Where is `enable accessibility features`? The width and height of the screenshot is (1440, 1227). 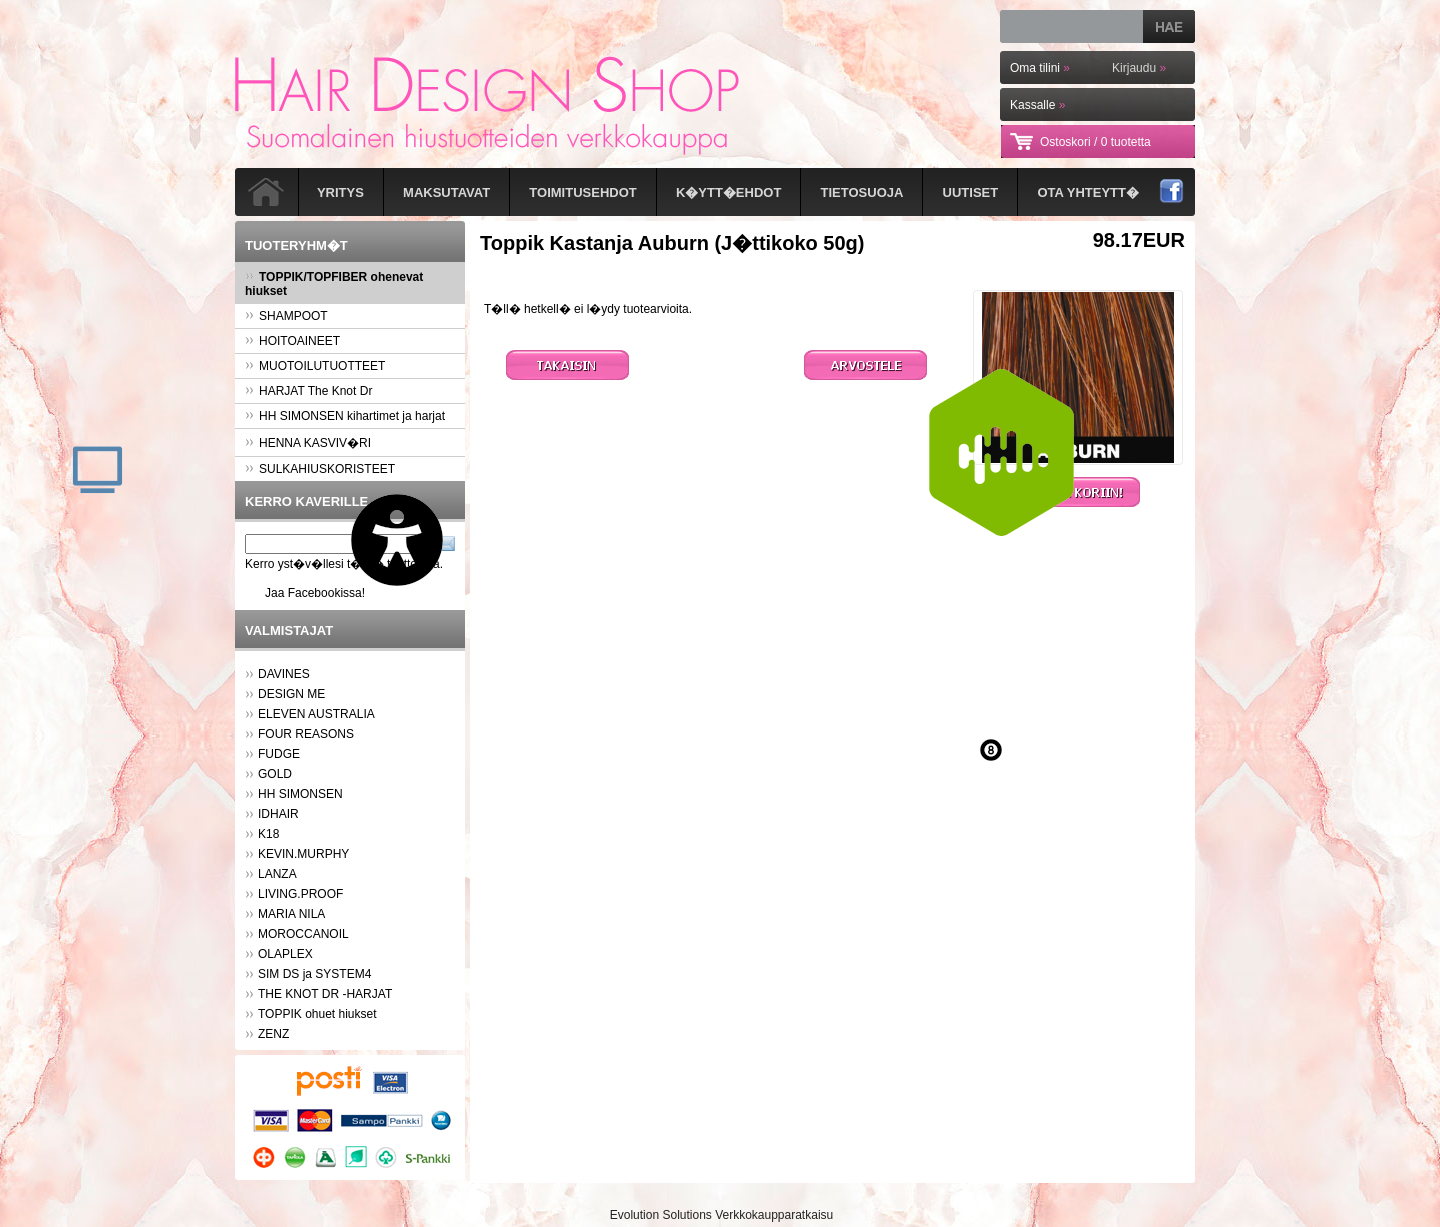 enable accessibility features is located at coordinates (397, 540).